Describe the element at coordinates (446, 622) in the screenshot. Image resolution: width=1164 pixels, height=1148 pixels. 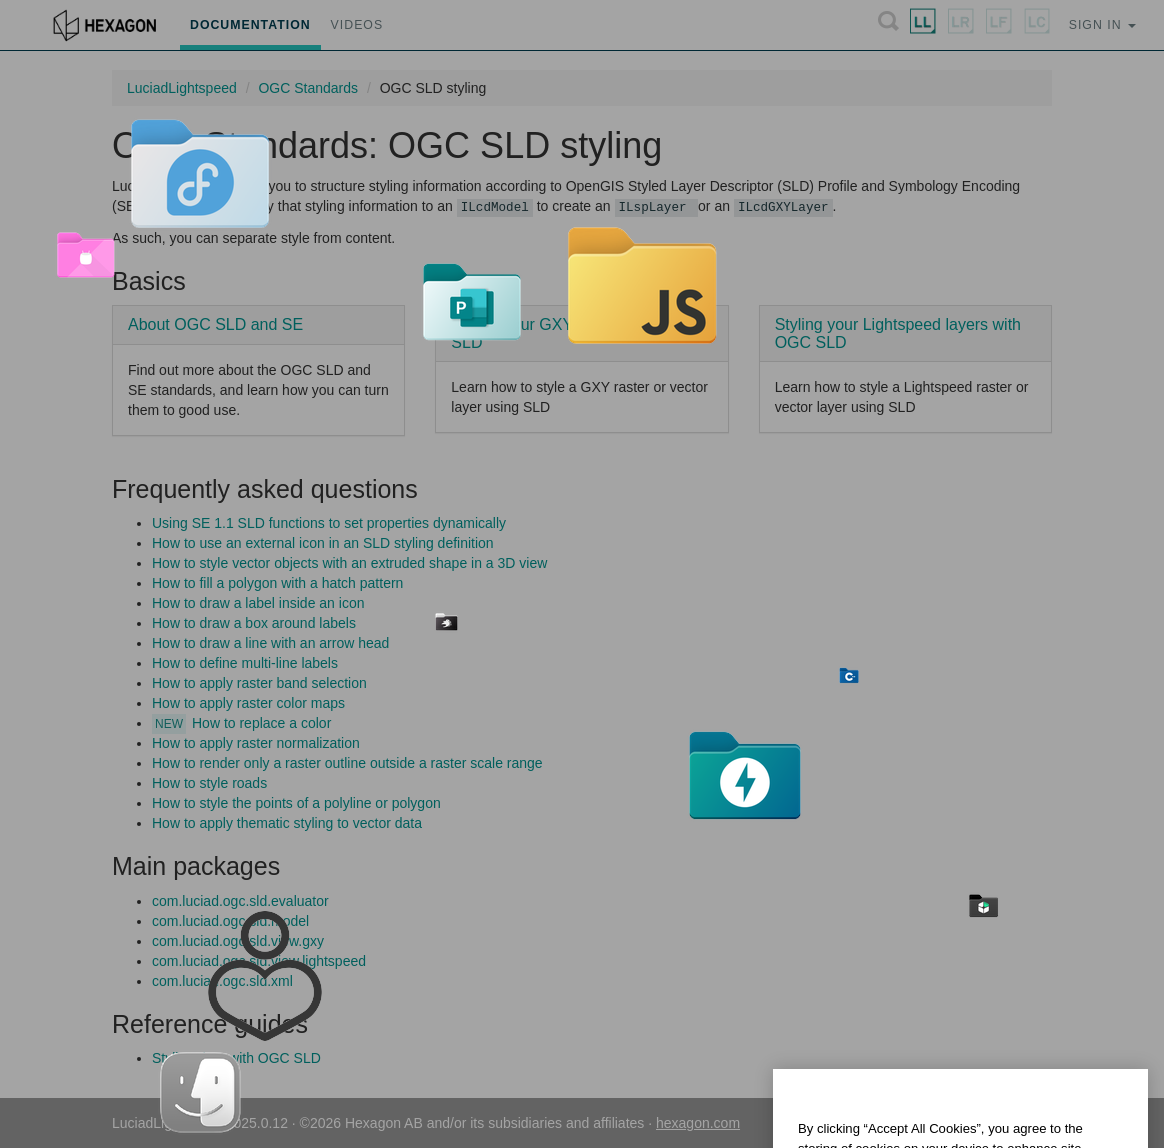
I see `folder containing bevy game engine project files` at that location.